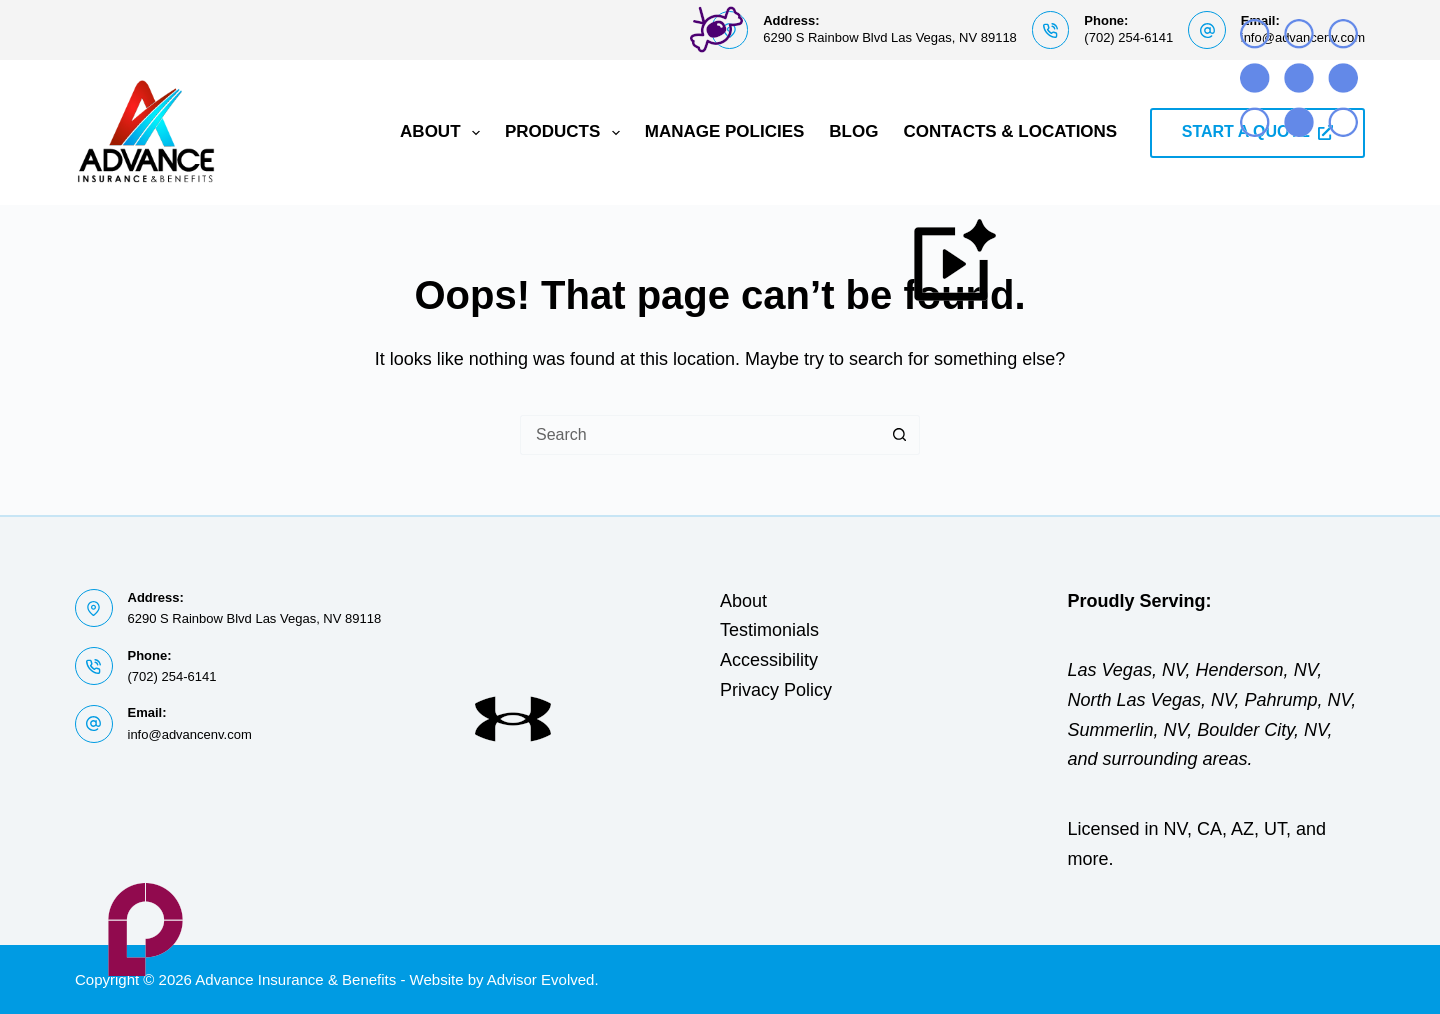  Describe the element at coordinates (951, 264) in the screenshot. I see `access AI-powered video tools` at that location.